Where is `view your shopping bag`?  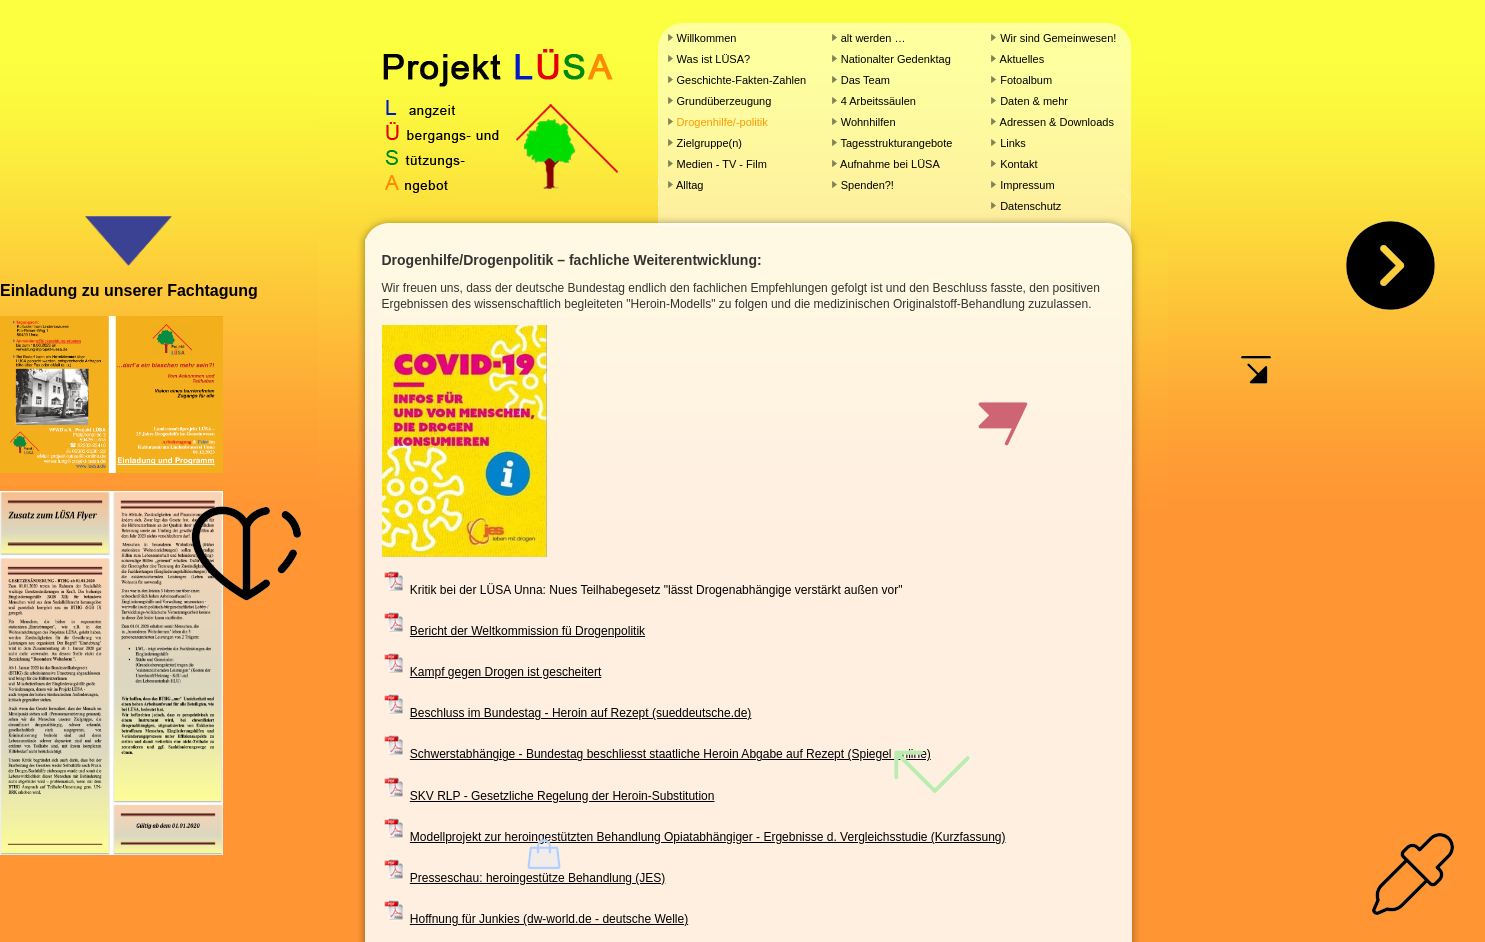 view your shopping bag is located at coordinates (544, 856).